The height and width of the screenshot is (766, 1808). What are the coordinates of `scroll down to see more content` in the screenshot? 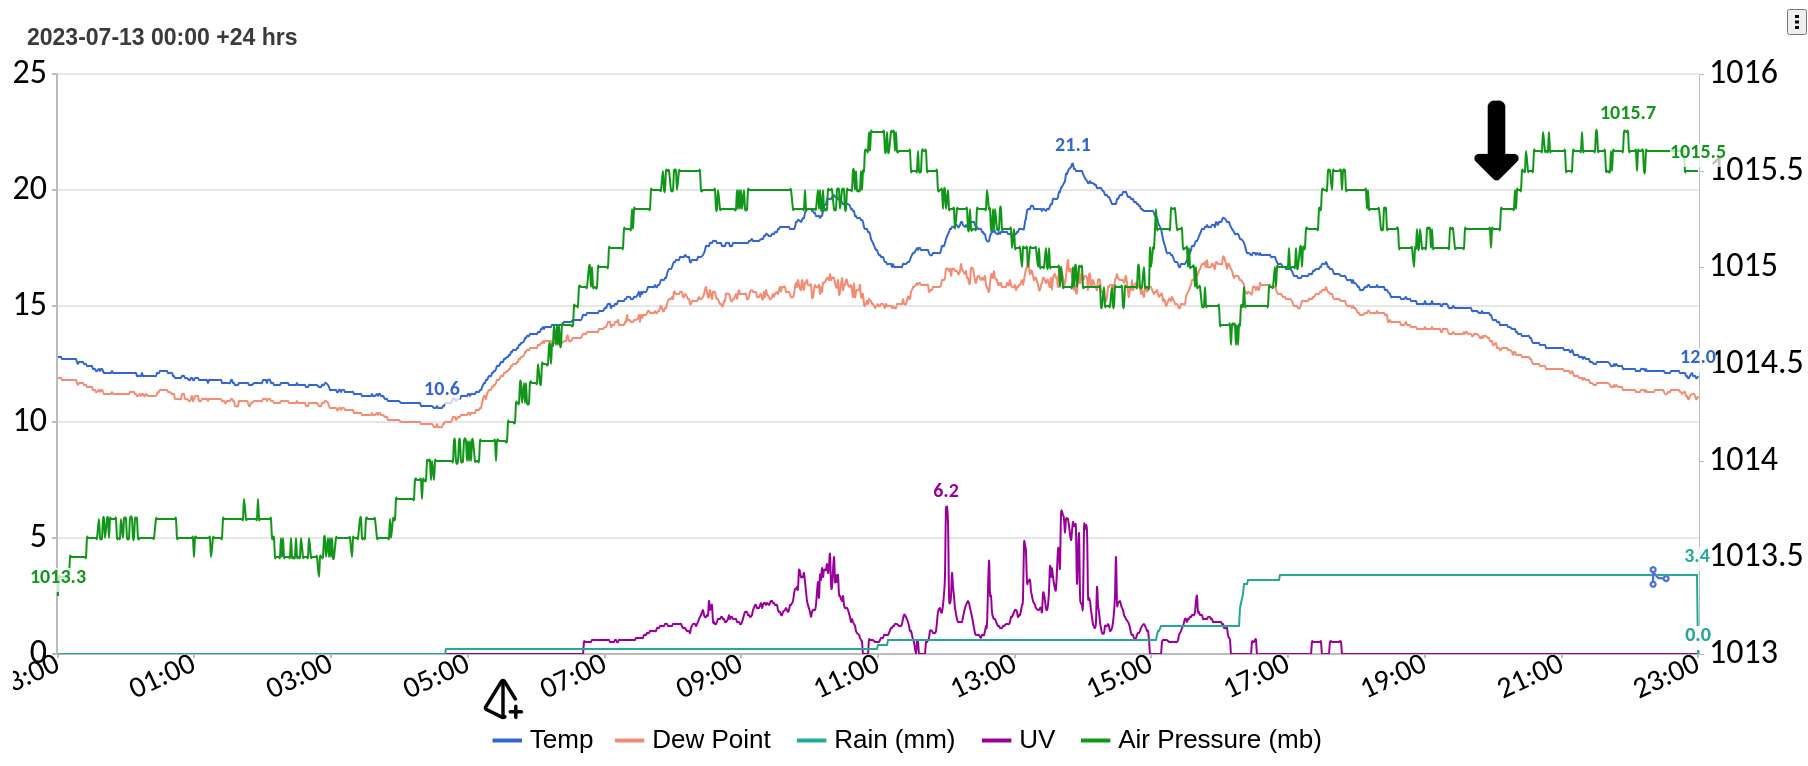 It's located at (1496, 140).